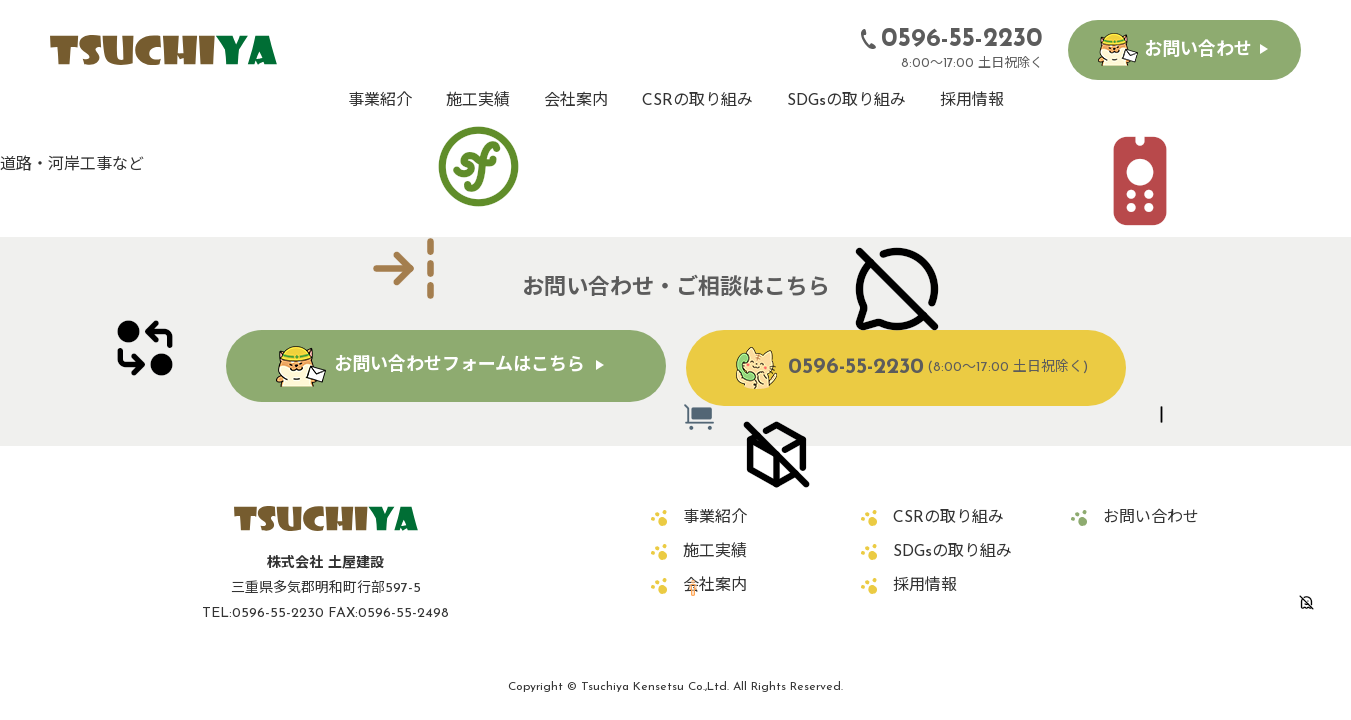  I want to click on mute or disable chat notifications, so click(897, 289).